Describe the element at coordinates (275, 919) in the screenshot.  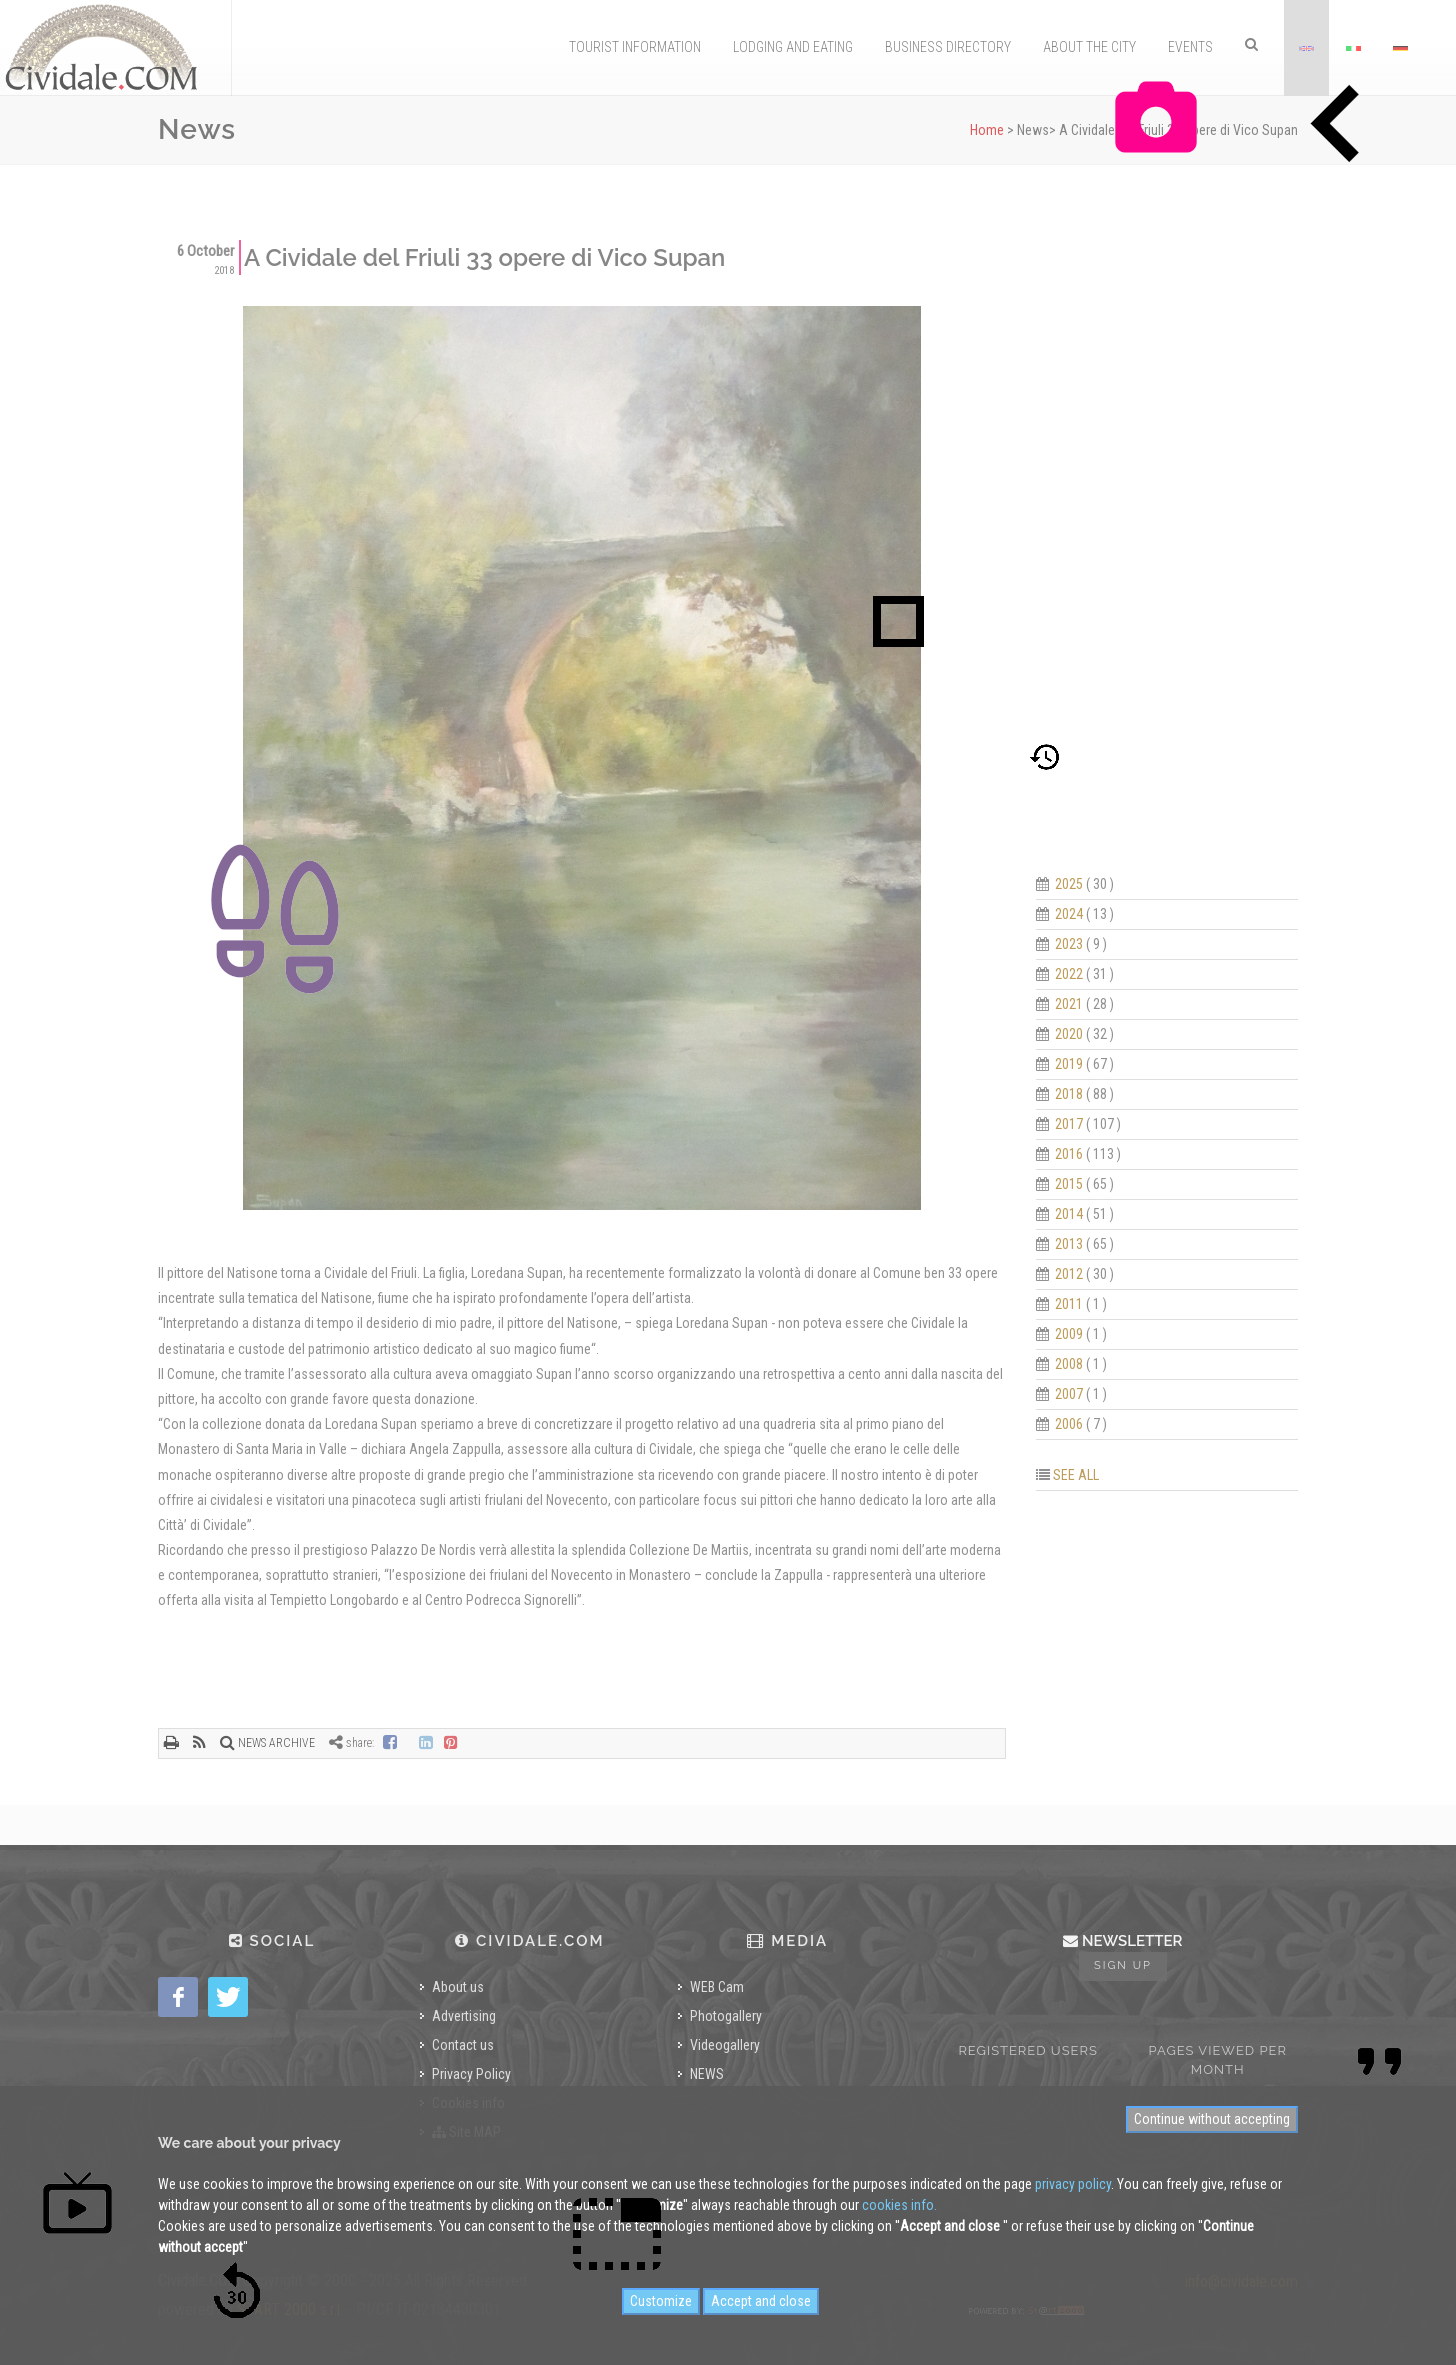
I see `view walking directions or pedestrian route` at that location.